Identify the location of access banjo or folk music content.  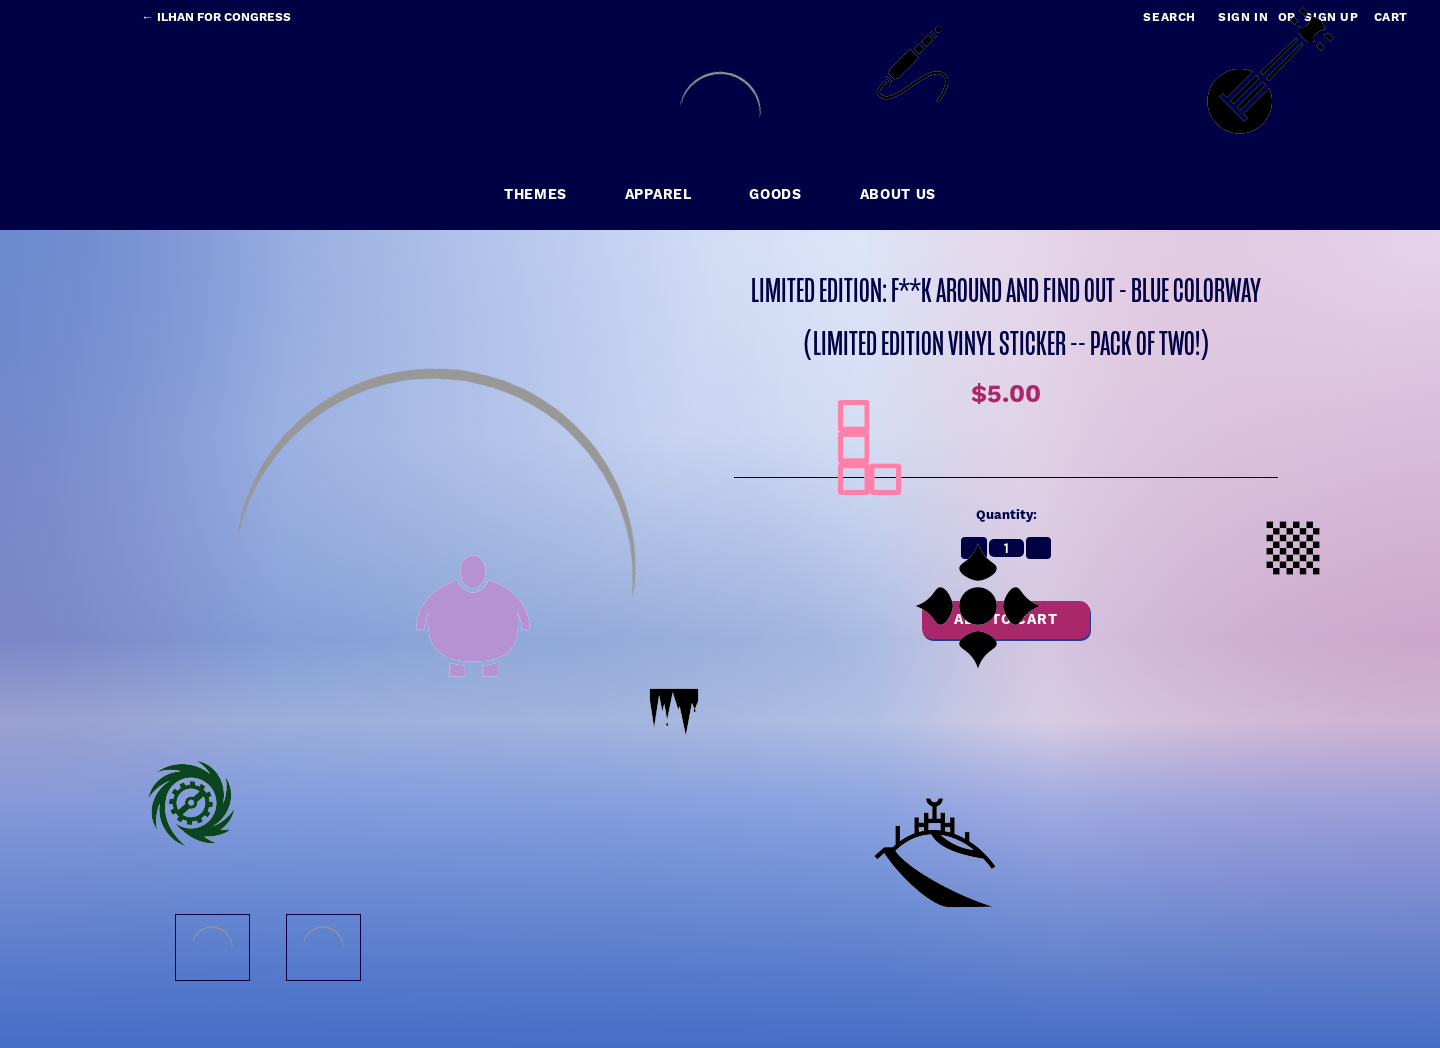
(1270, 70).